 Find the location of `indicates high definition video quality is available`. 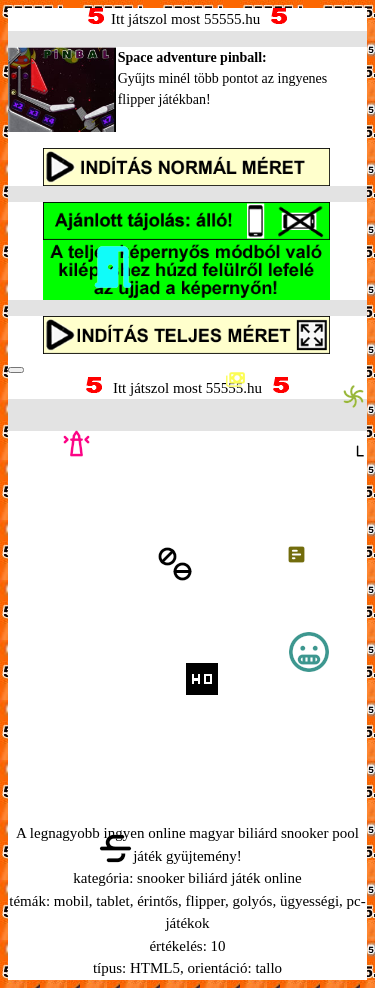

indicates high definition video quality is available is located at coordinates (202, 679).